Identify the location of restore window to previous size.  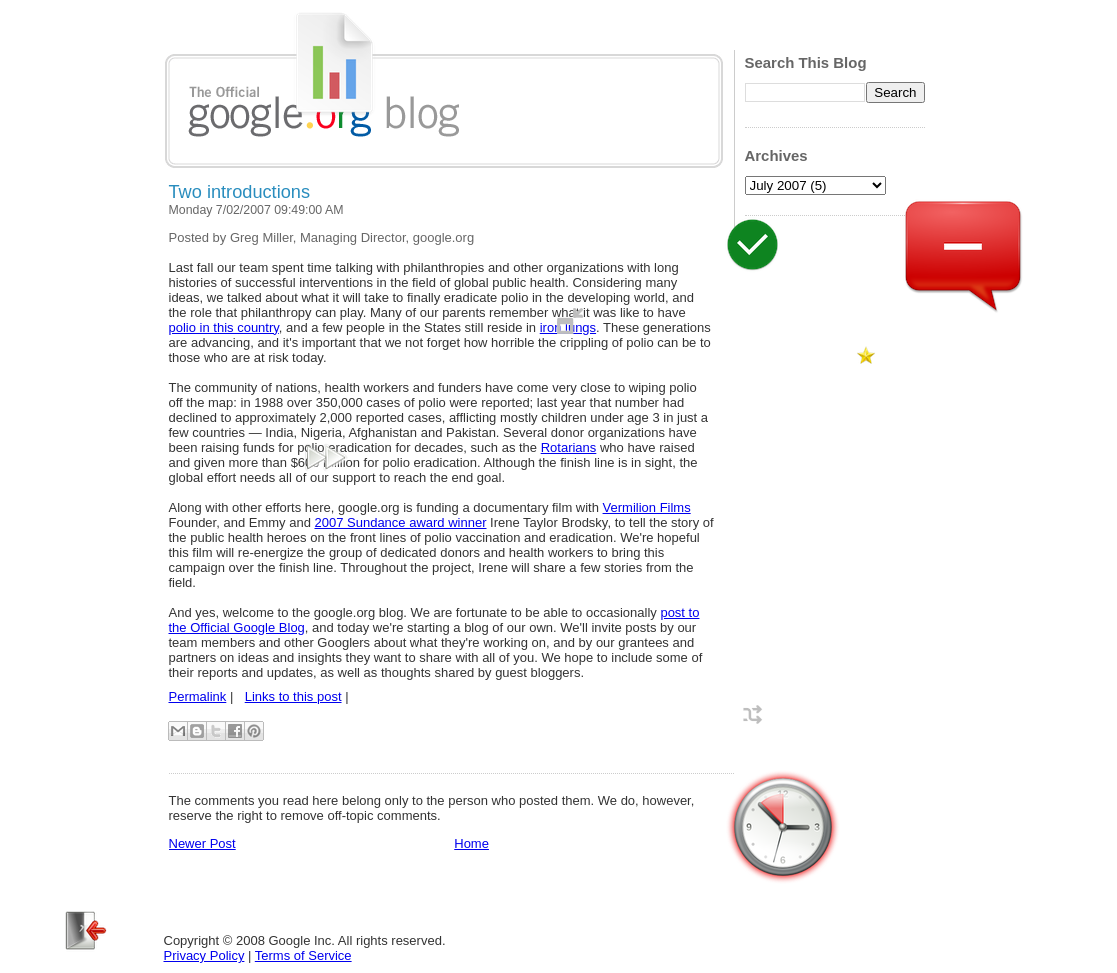
(570, 321).